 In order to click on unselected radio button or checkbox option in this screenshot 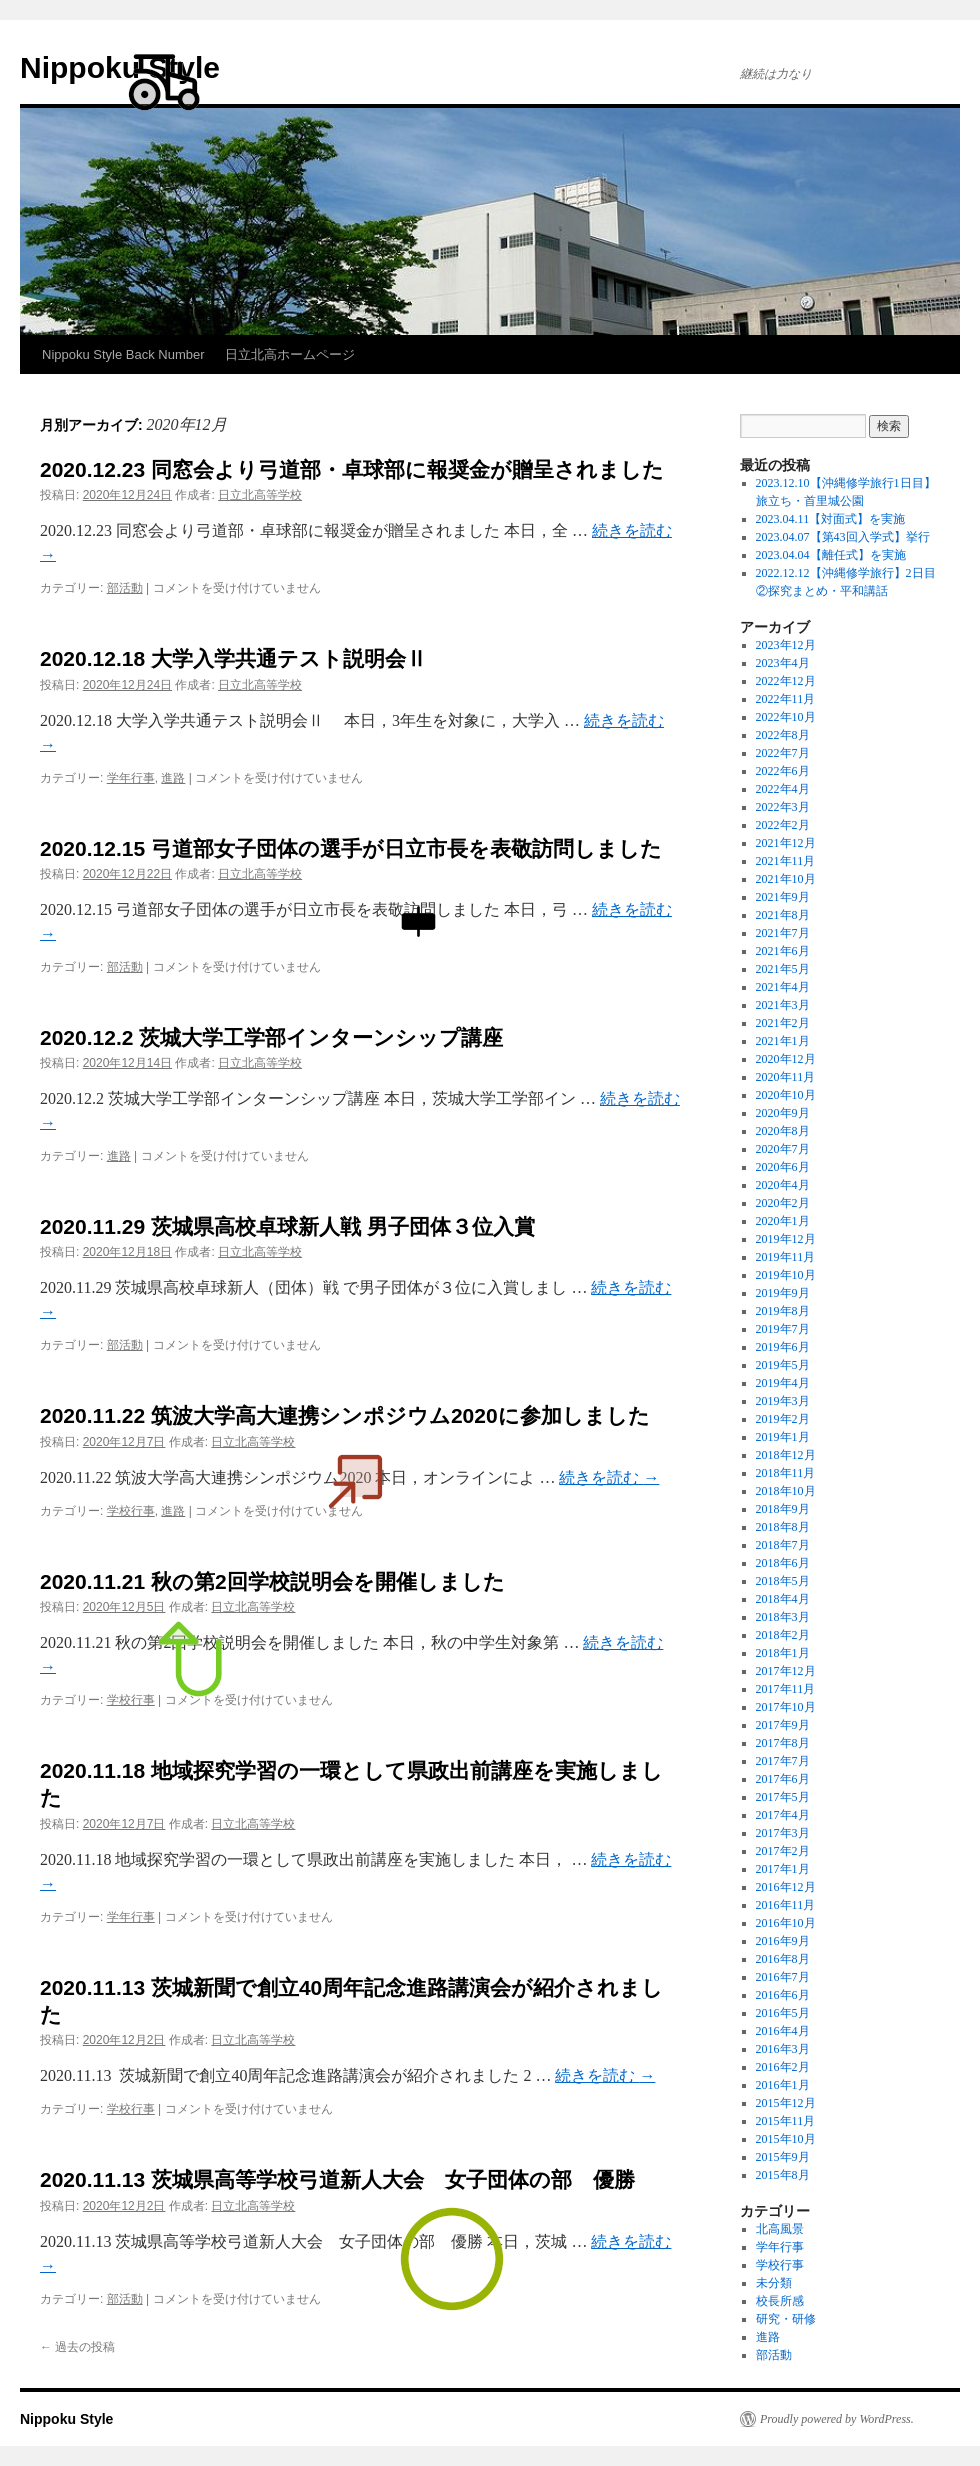, I will do `click(452, 2259)`.